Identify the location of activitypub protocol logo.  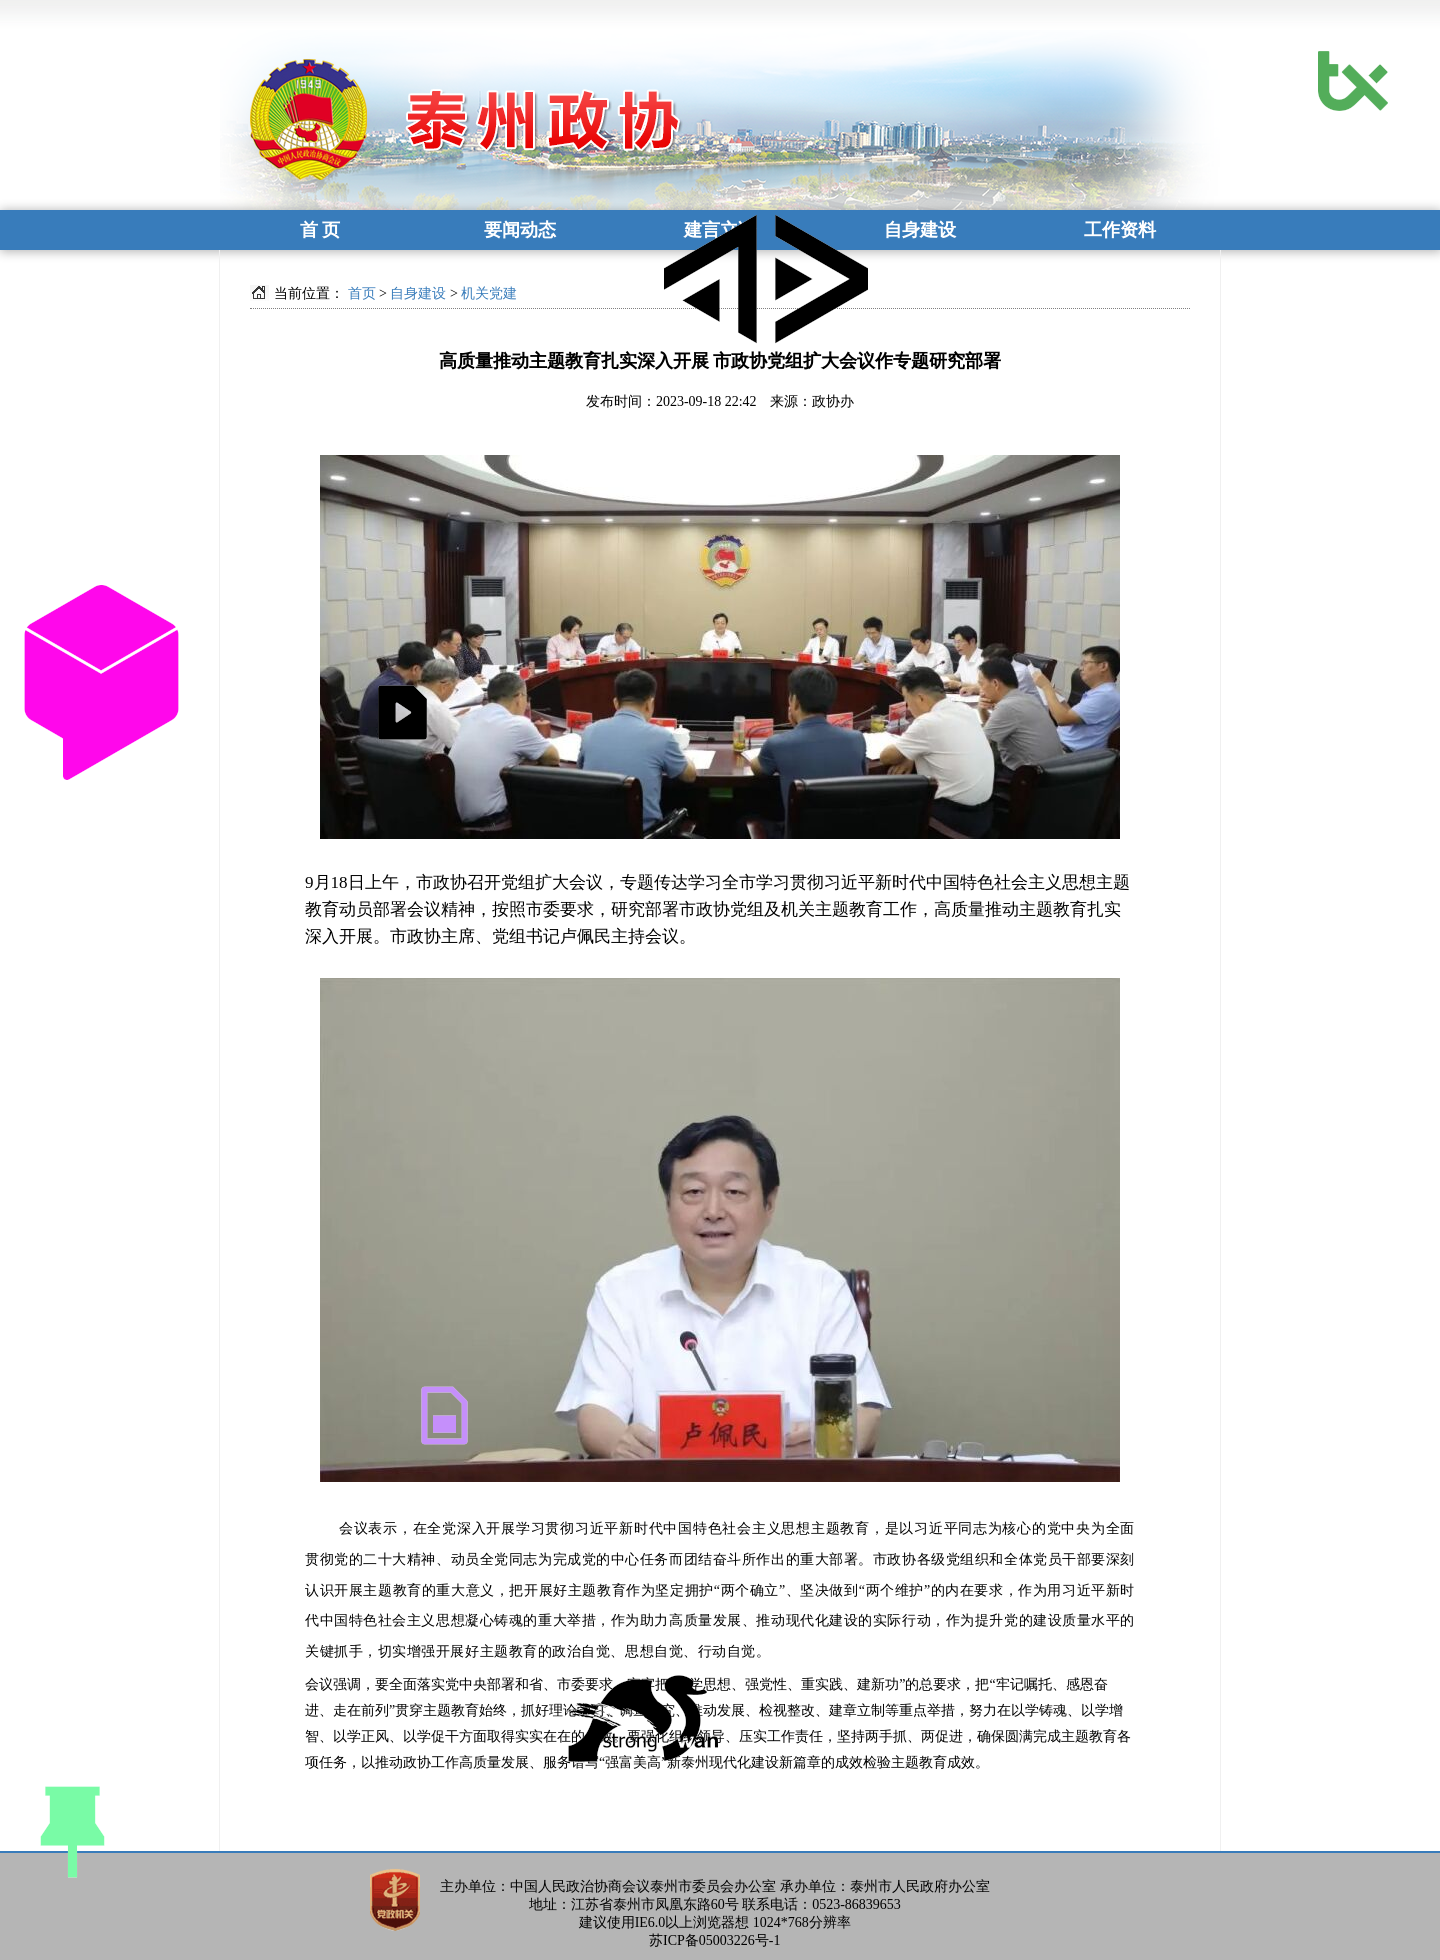
(766, 279).